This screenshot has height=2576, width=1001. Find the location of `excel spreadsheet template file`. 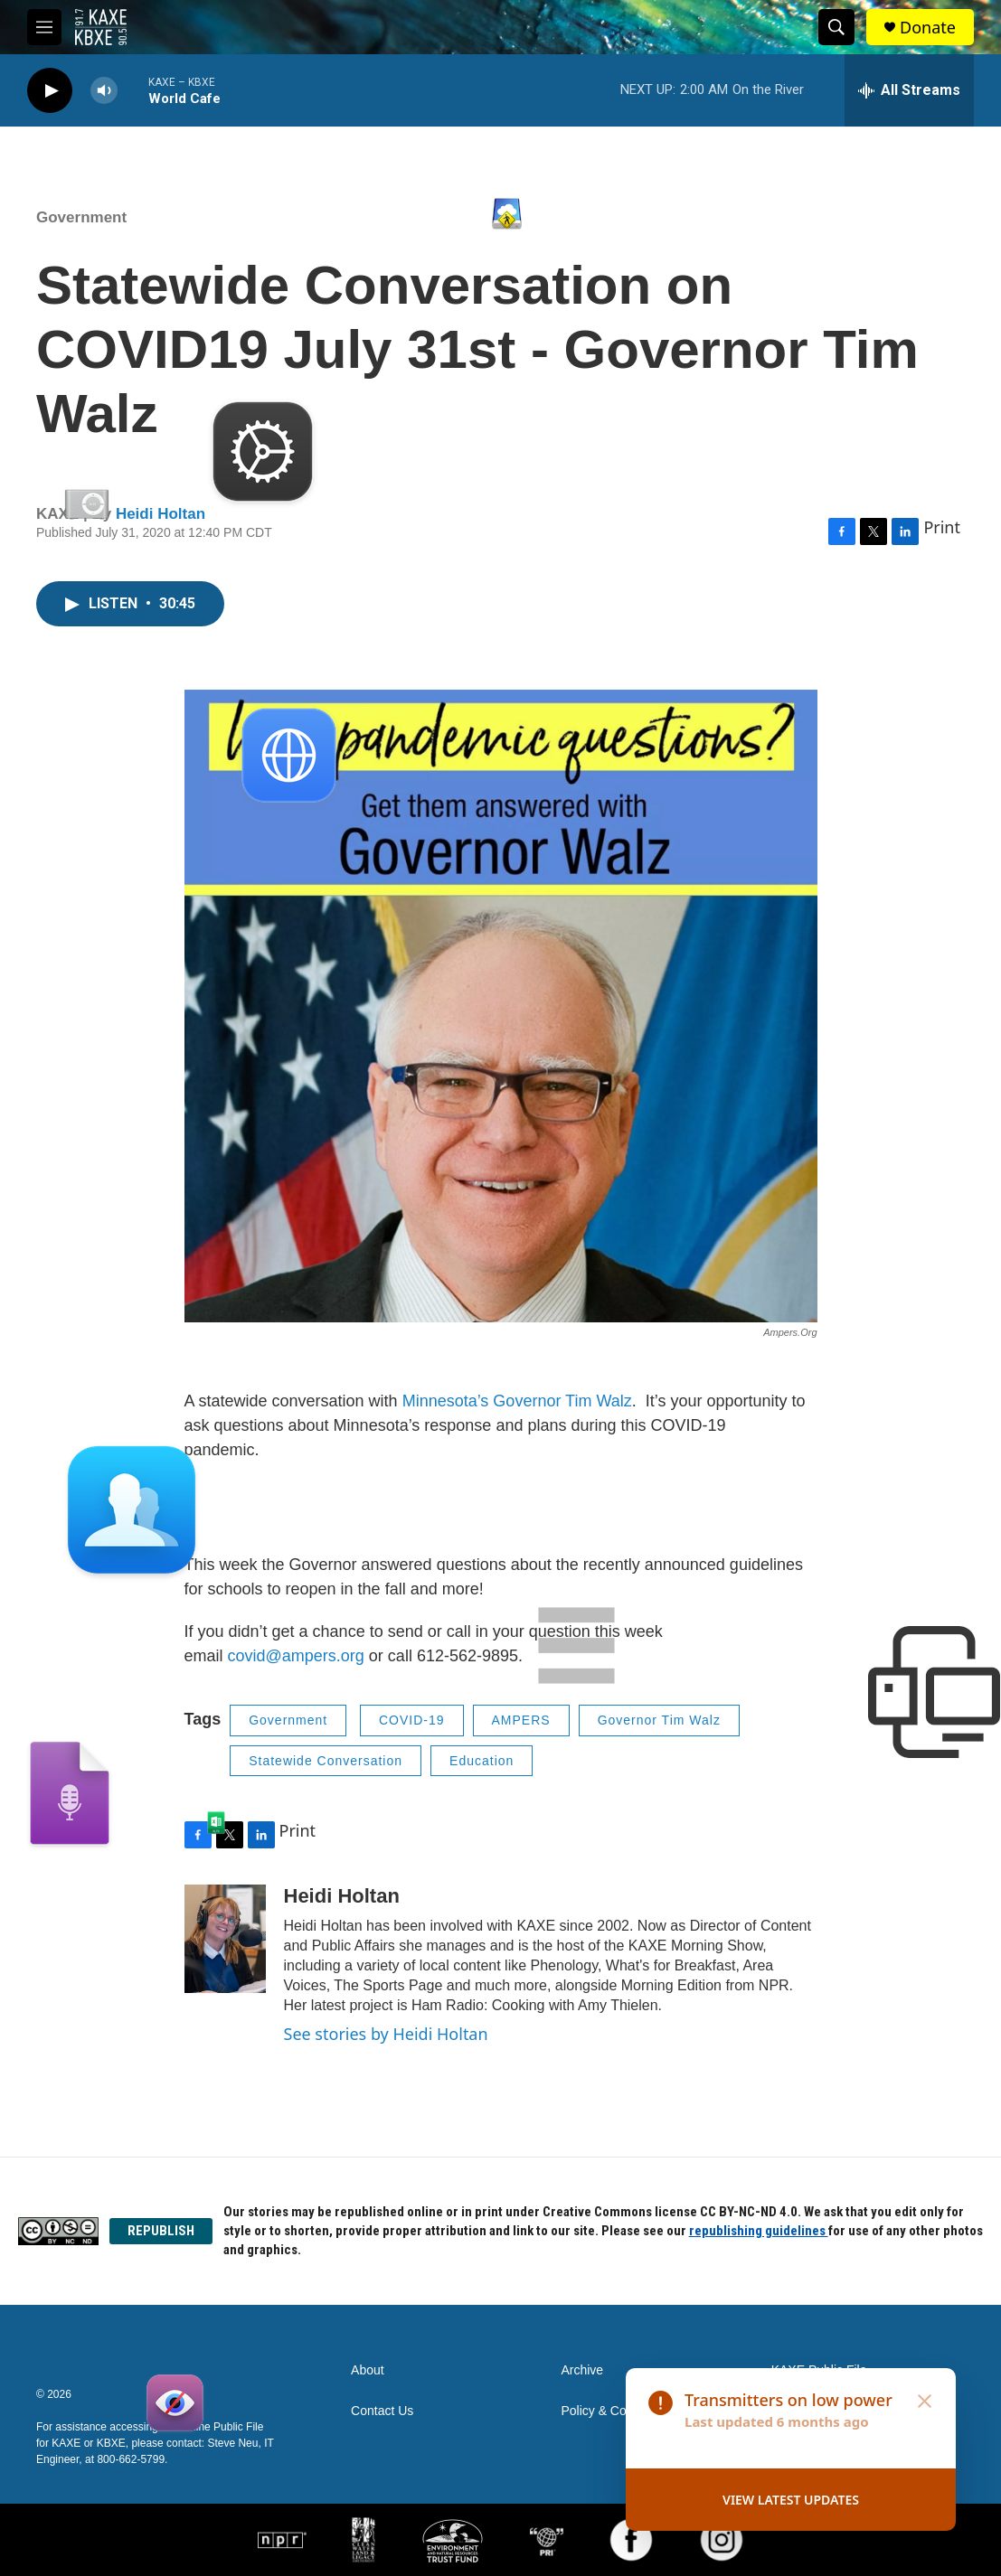

excel spreadsheet template file is located at coordinates (216, 1823).